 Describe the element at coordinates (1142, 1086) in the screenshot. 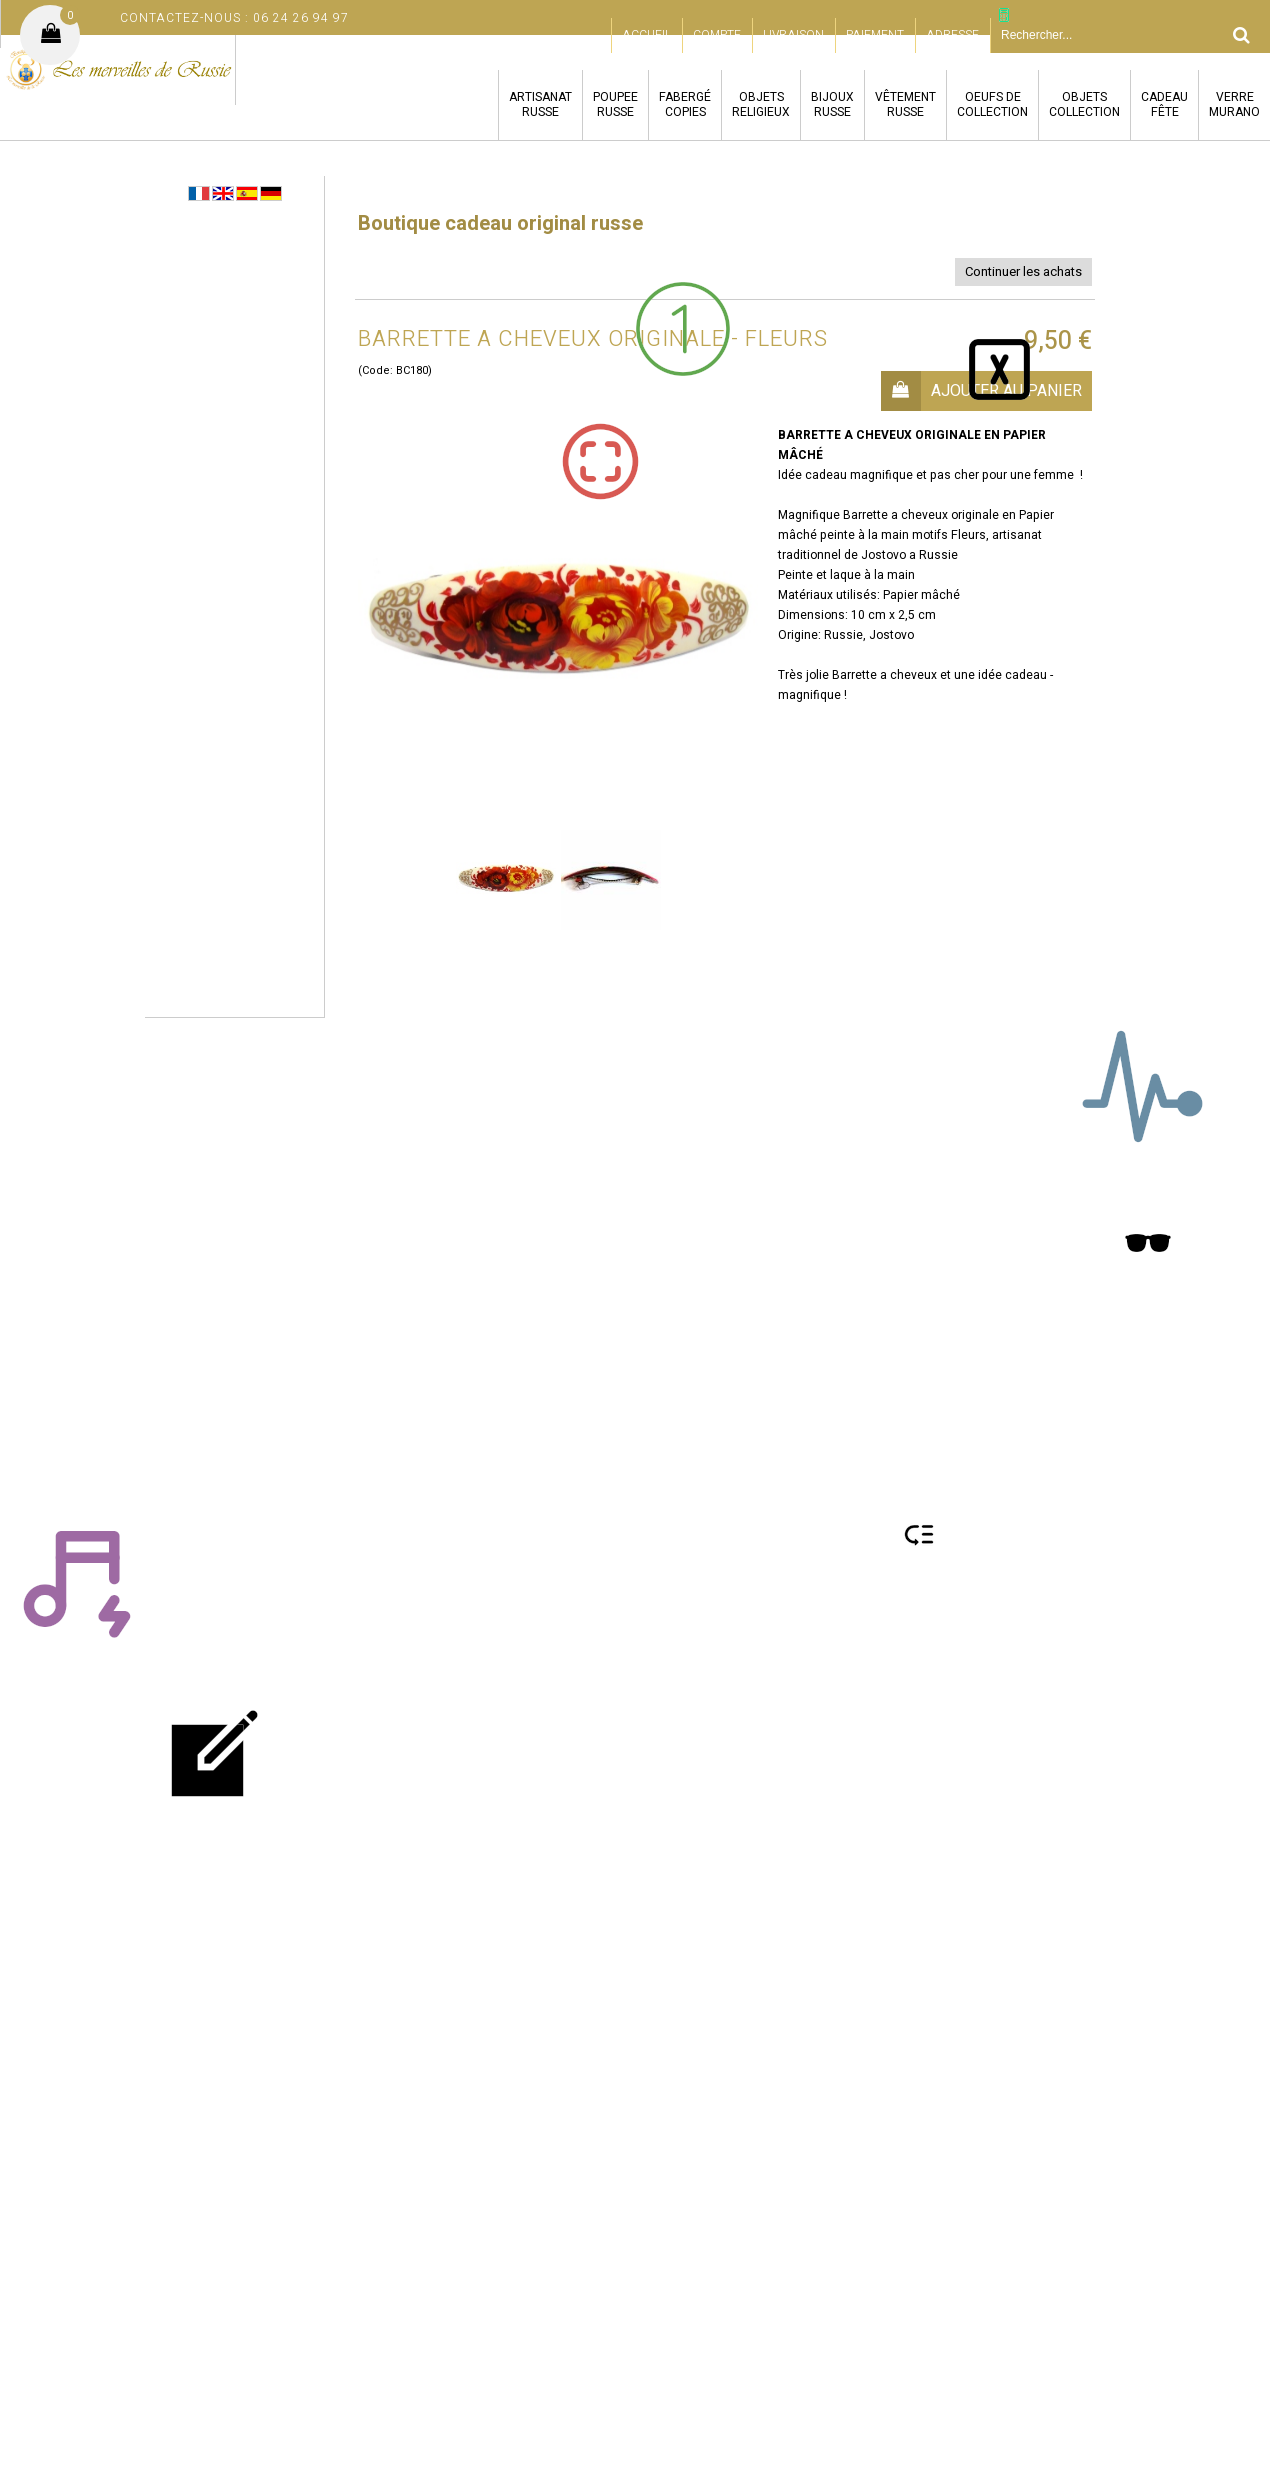

I see `view activity or health metrics` at that location.